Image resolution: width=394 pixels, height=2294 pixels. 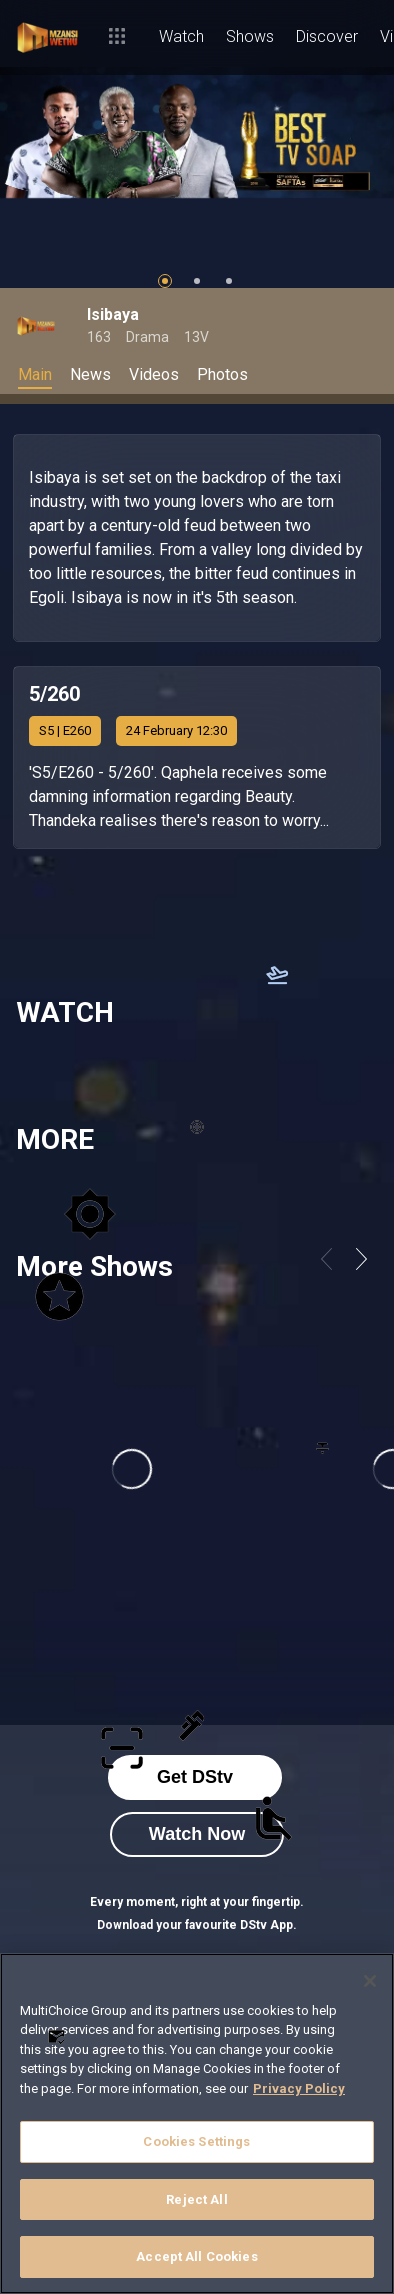 What do you see at coordinates (122, 1748) in the screenshot?
I see `scan a barcode or QR code` at bounding box center [122, 1748].